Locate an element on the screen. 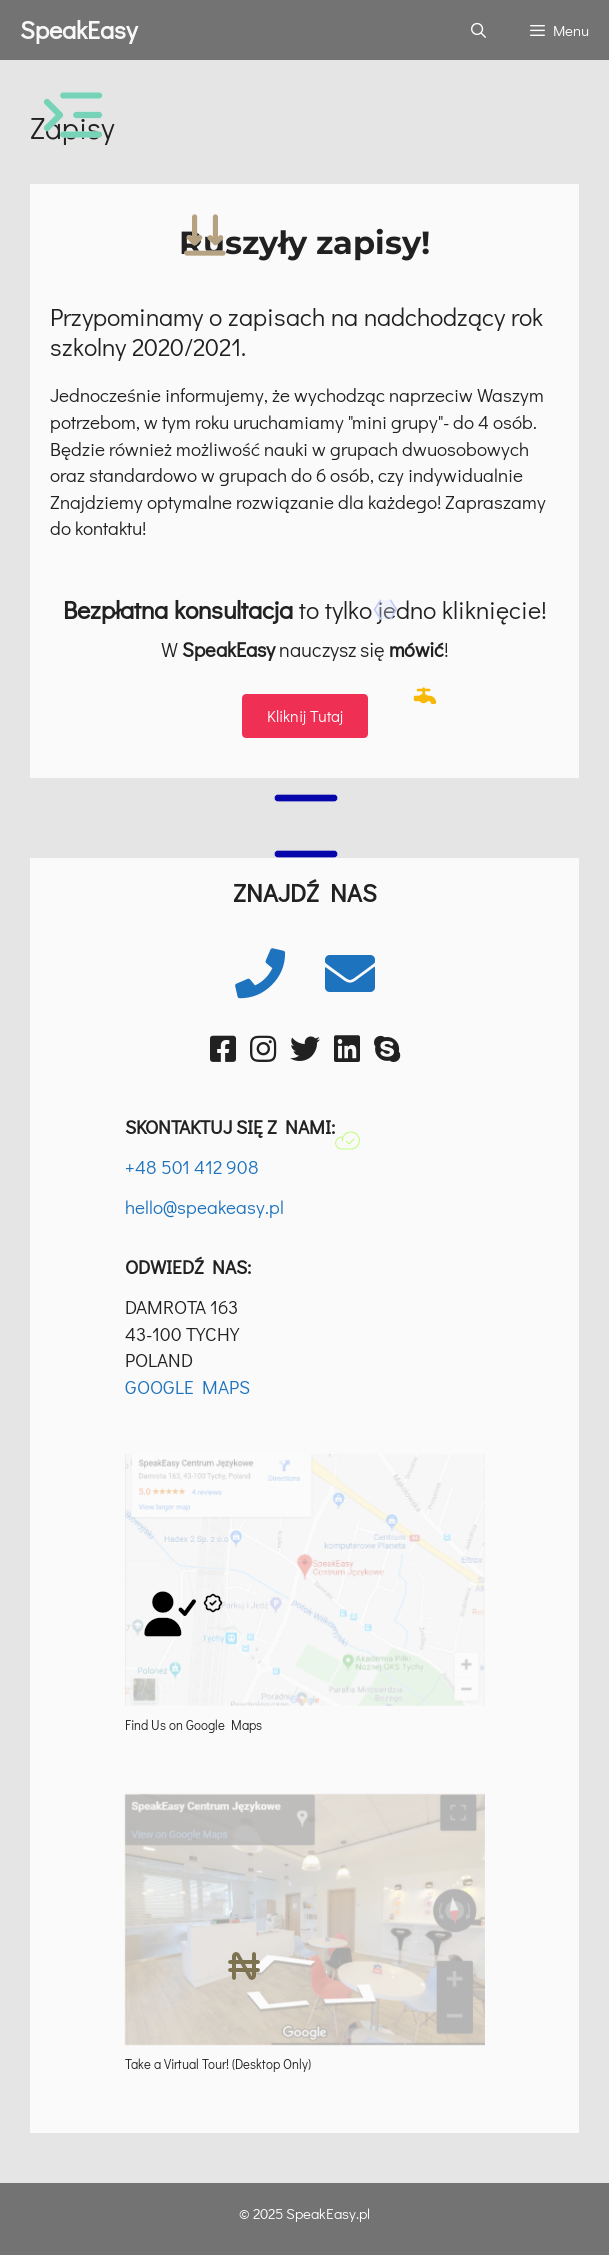 The image size is (609, 2255). view or edit source code is located at coordinates (385, 609).